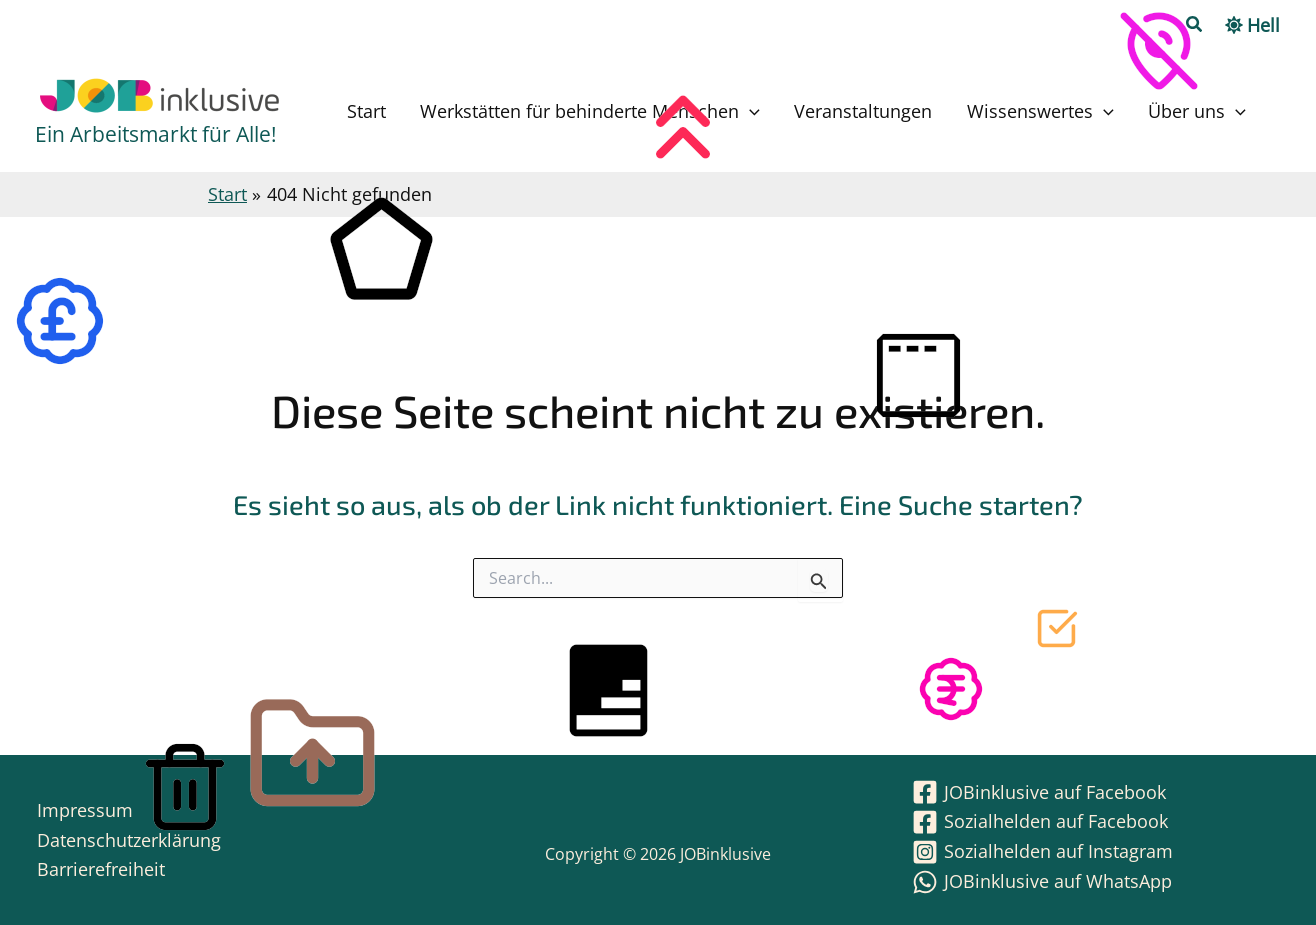 This screenshot has width=1316, height=925. Describe the element at coordinates (1056, 628) in the screenshot. I see `mark task as complete` at that location.